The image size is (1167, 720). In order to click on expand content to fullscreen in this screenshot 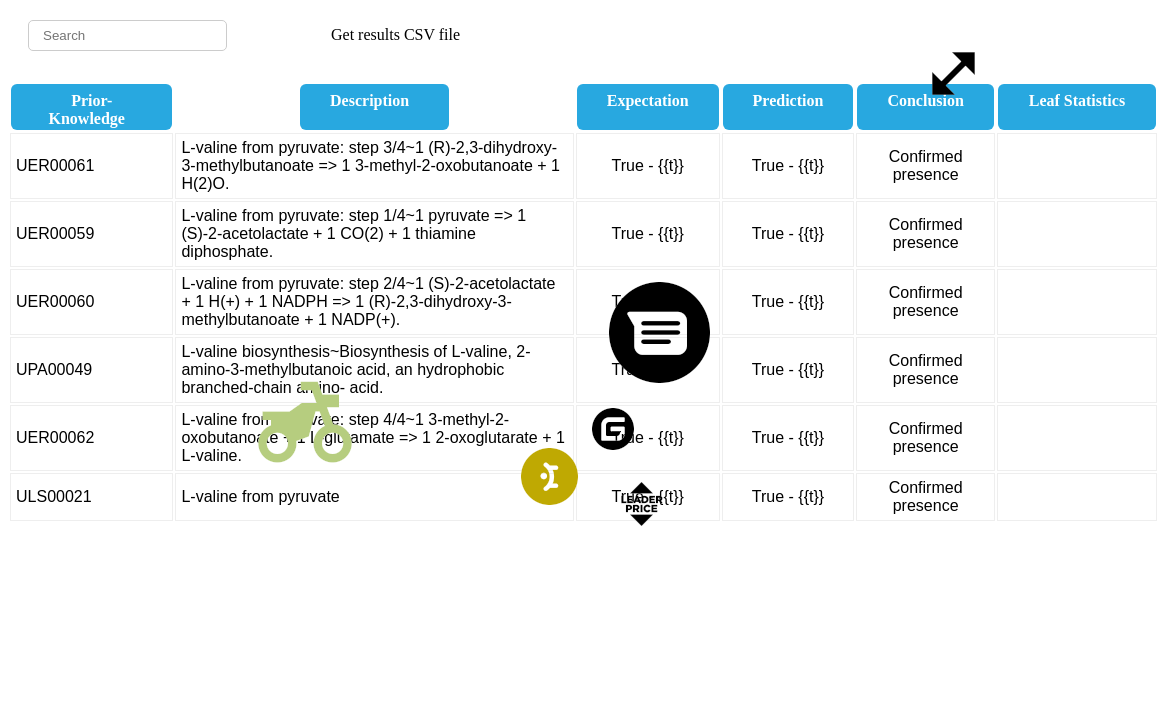, I will do `click(953, 73)`.